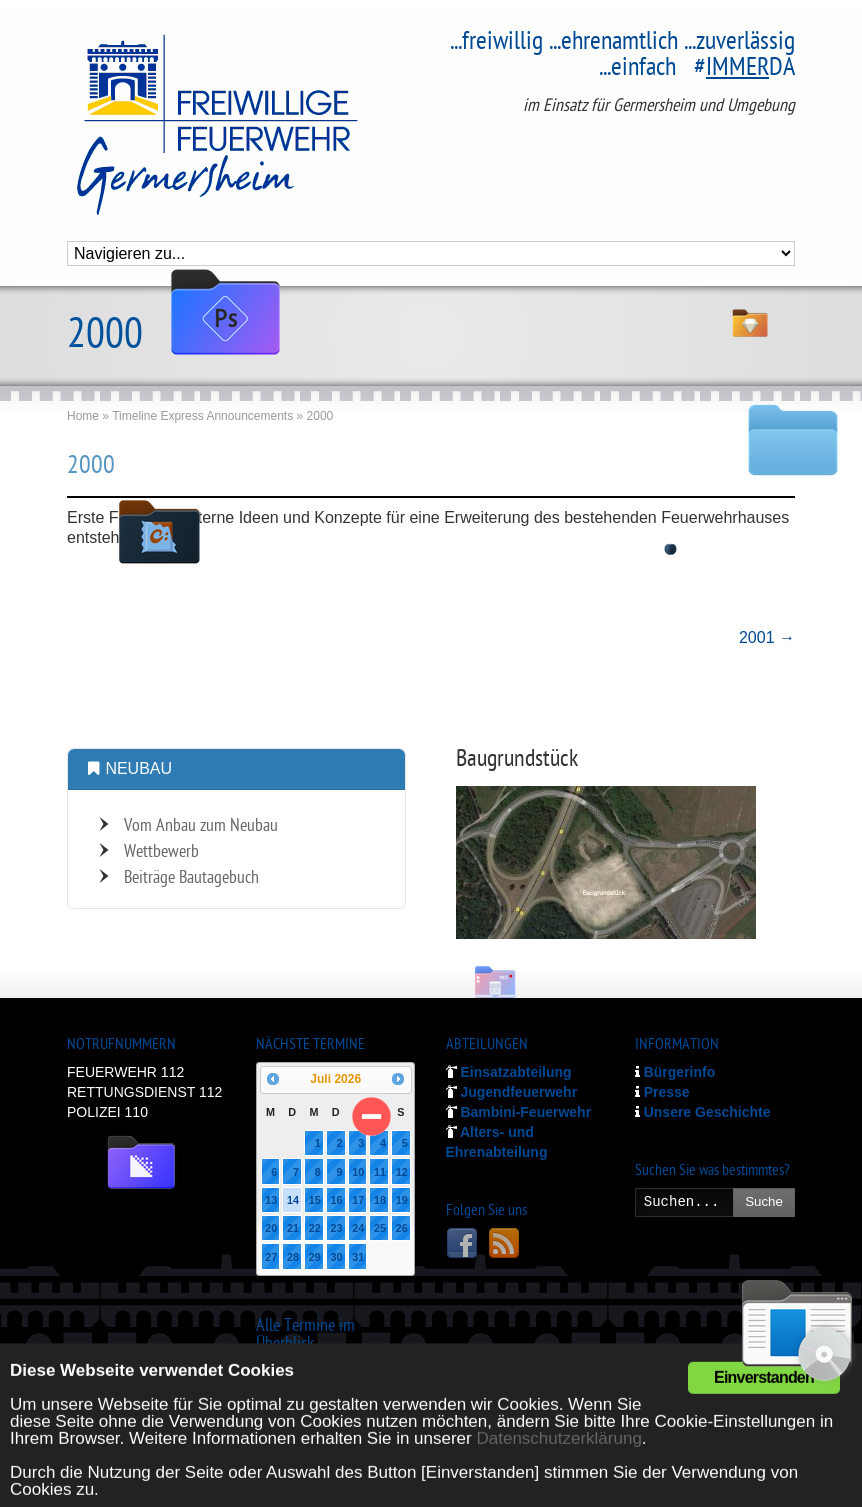 Image resolution: width=862 pixels, height=1507 pixels. Describe the element at coordinates (371, 1116) in the screenshot. I see `remove an item from a list or collection` at that location.